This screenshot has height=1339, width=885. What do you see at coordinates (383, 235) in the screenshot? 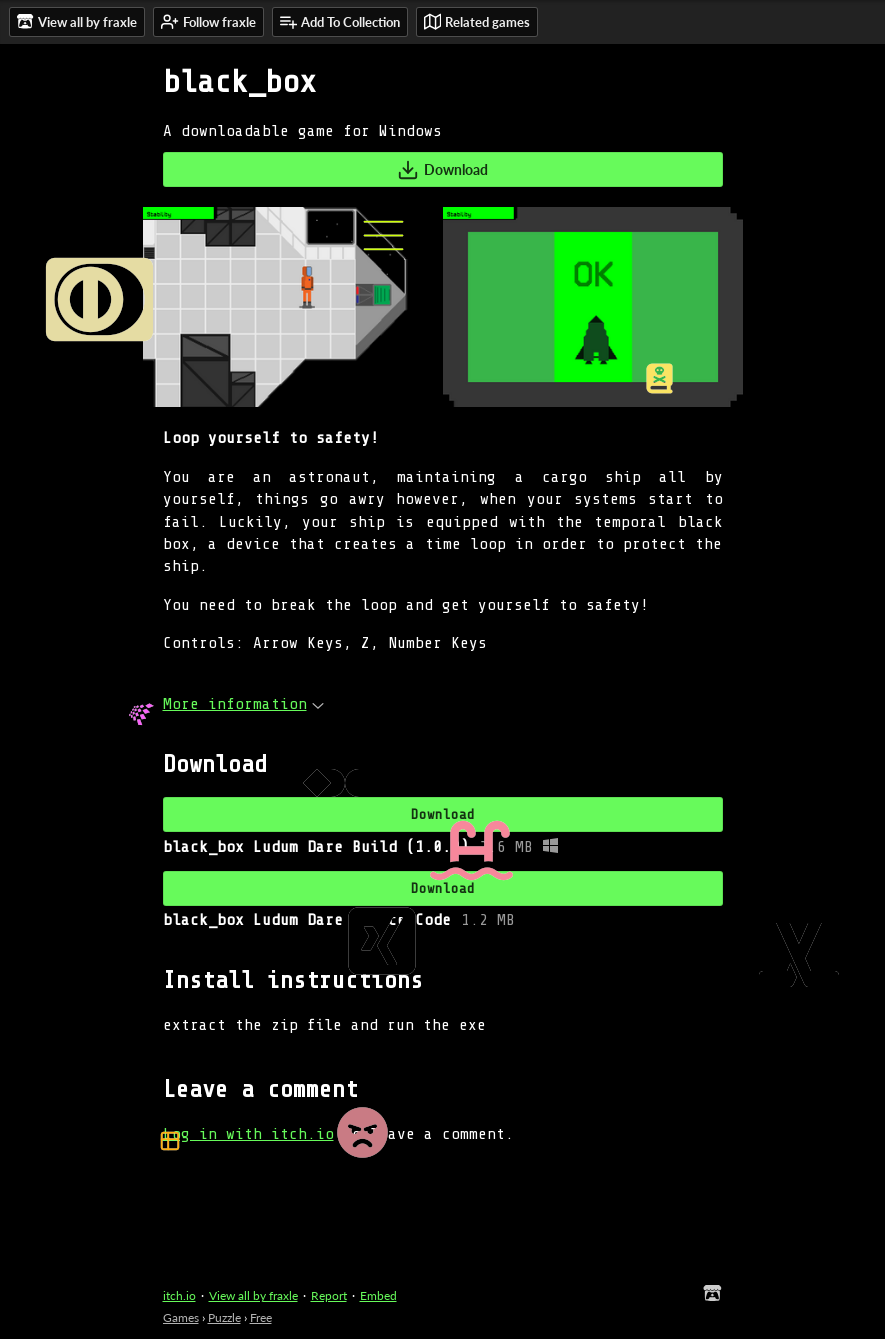
I see `open navigation menu` at bounding box center [383, 235].